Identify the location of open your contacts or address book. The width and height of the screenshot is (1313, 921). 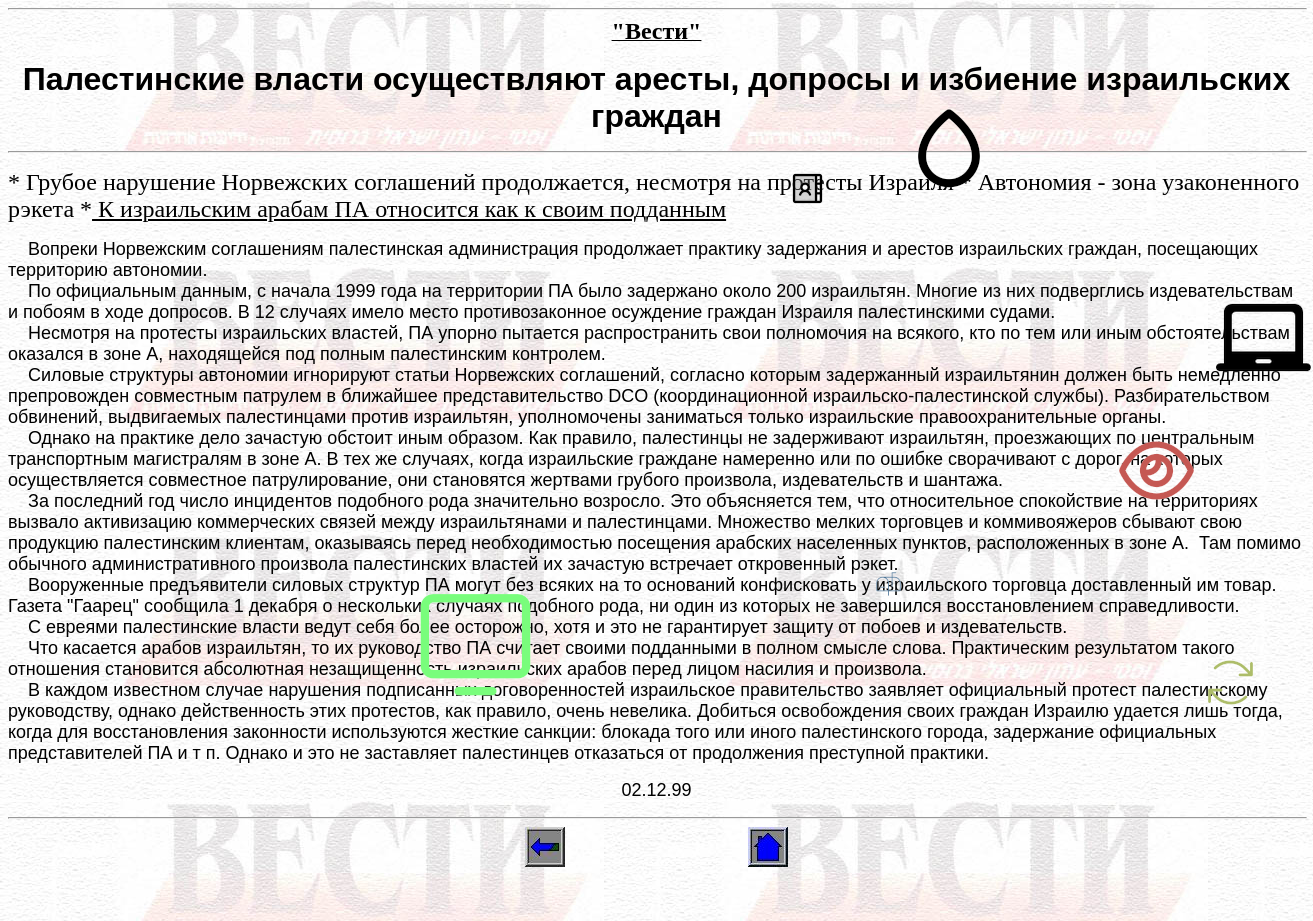
(807, 188).